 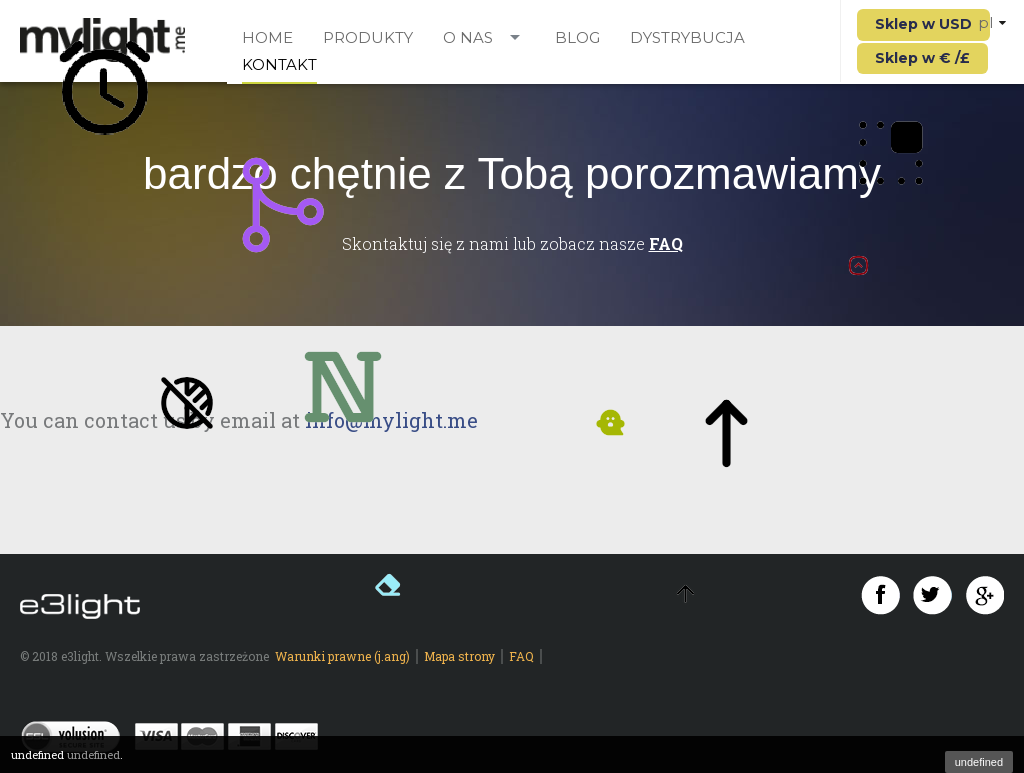 I want to click on disable screen brightness adjustment, so click(x=187, y=403).